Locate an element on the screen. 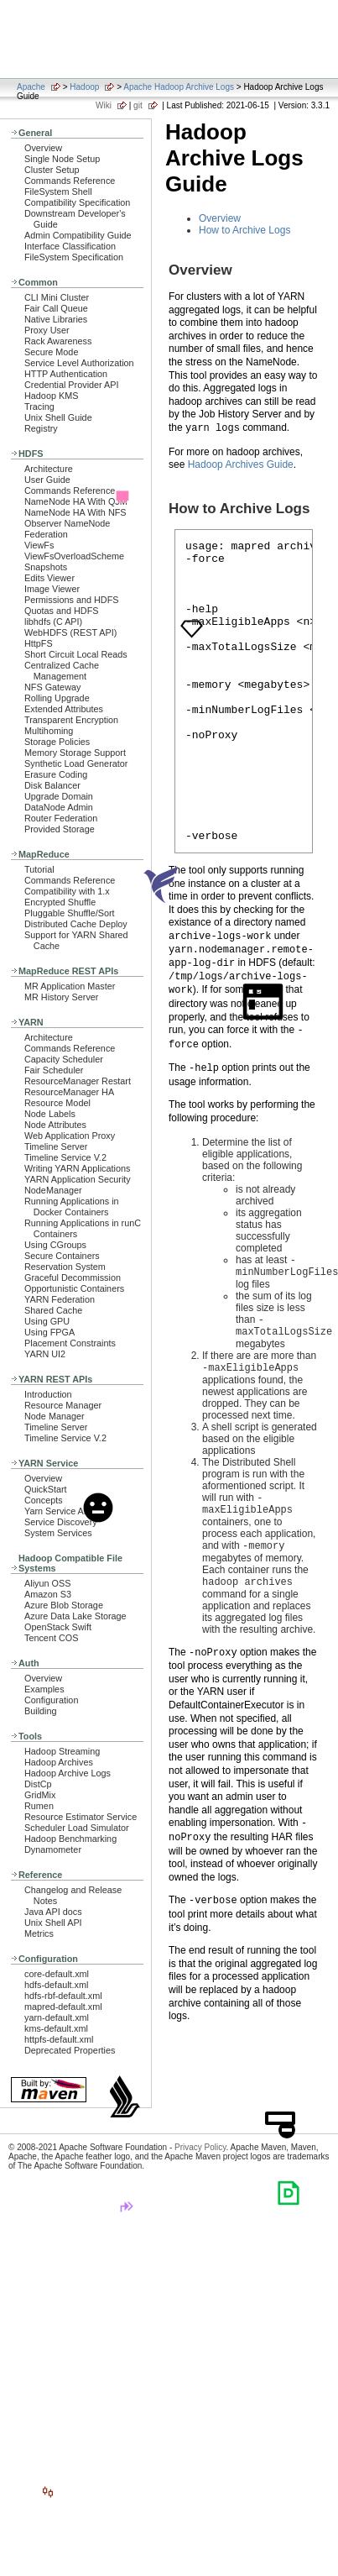  view stock market data is located at coordinates (48, 2492).